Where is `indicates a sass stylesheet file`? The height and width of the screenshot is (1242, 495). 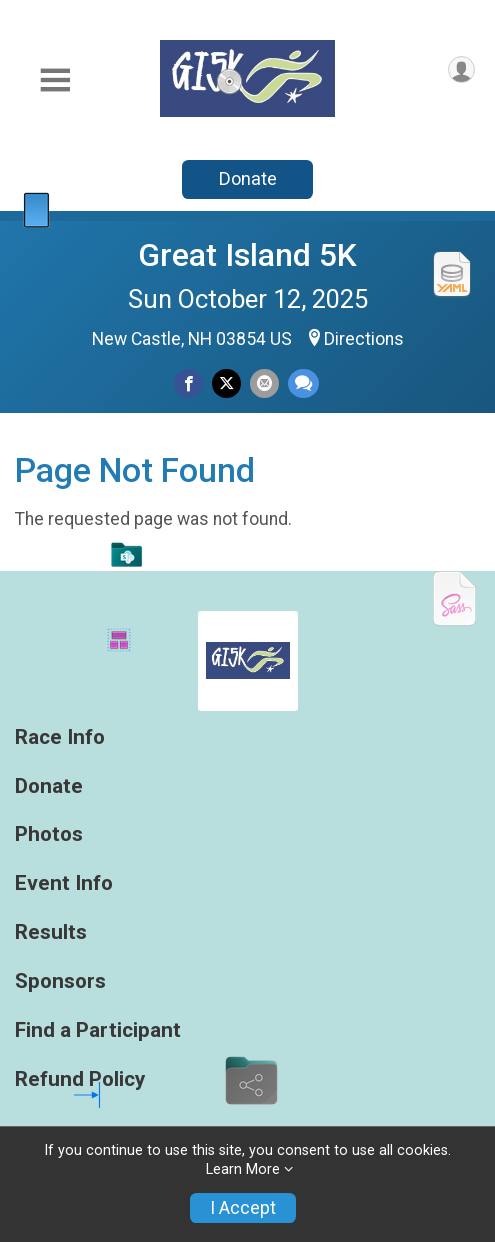
indicates a sass stylesheet file is located at coordinates (454, 598).